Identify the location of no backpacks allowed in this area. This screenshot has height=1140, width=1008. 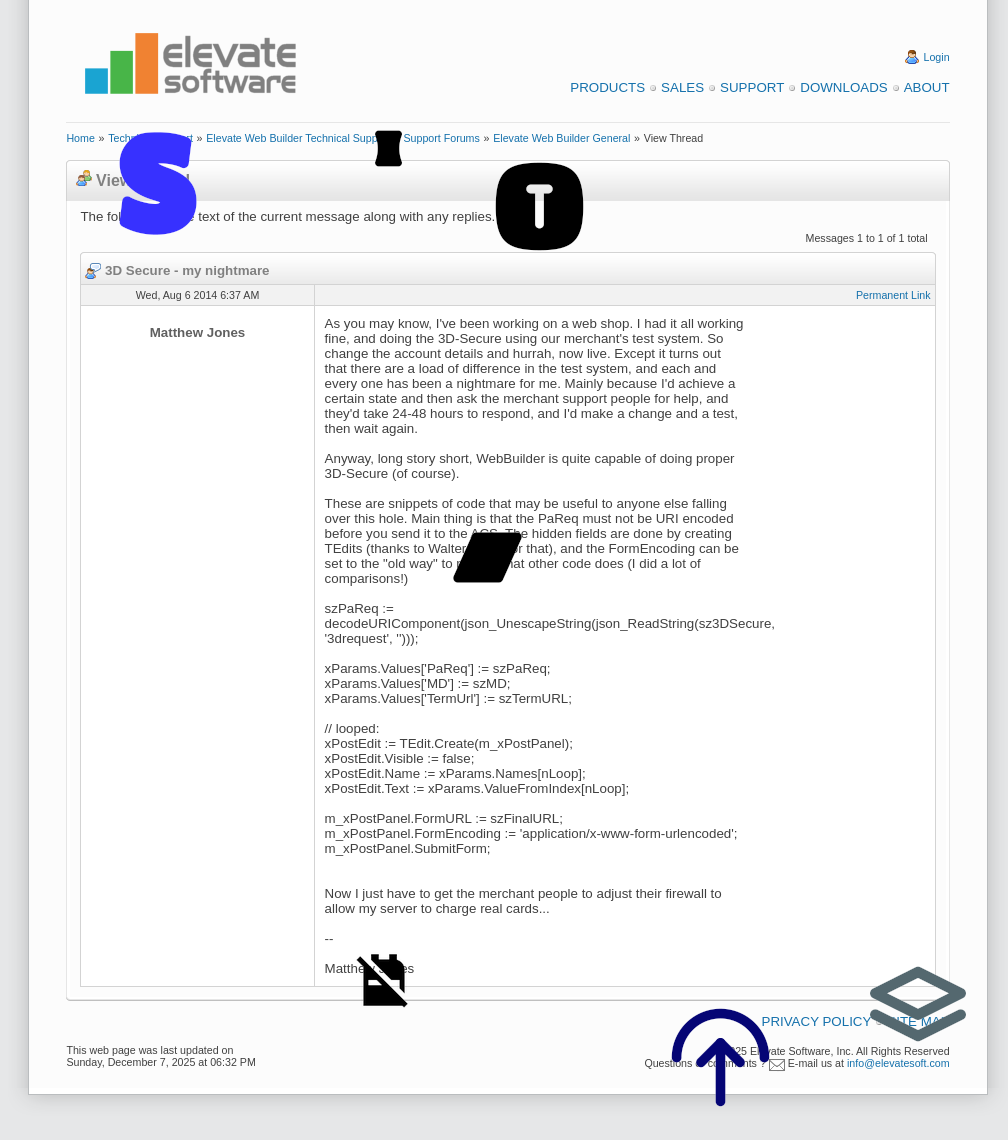
(384, 980).